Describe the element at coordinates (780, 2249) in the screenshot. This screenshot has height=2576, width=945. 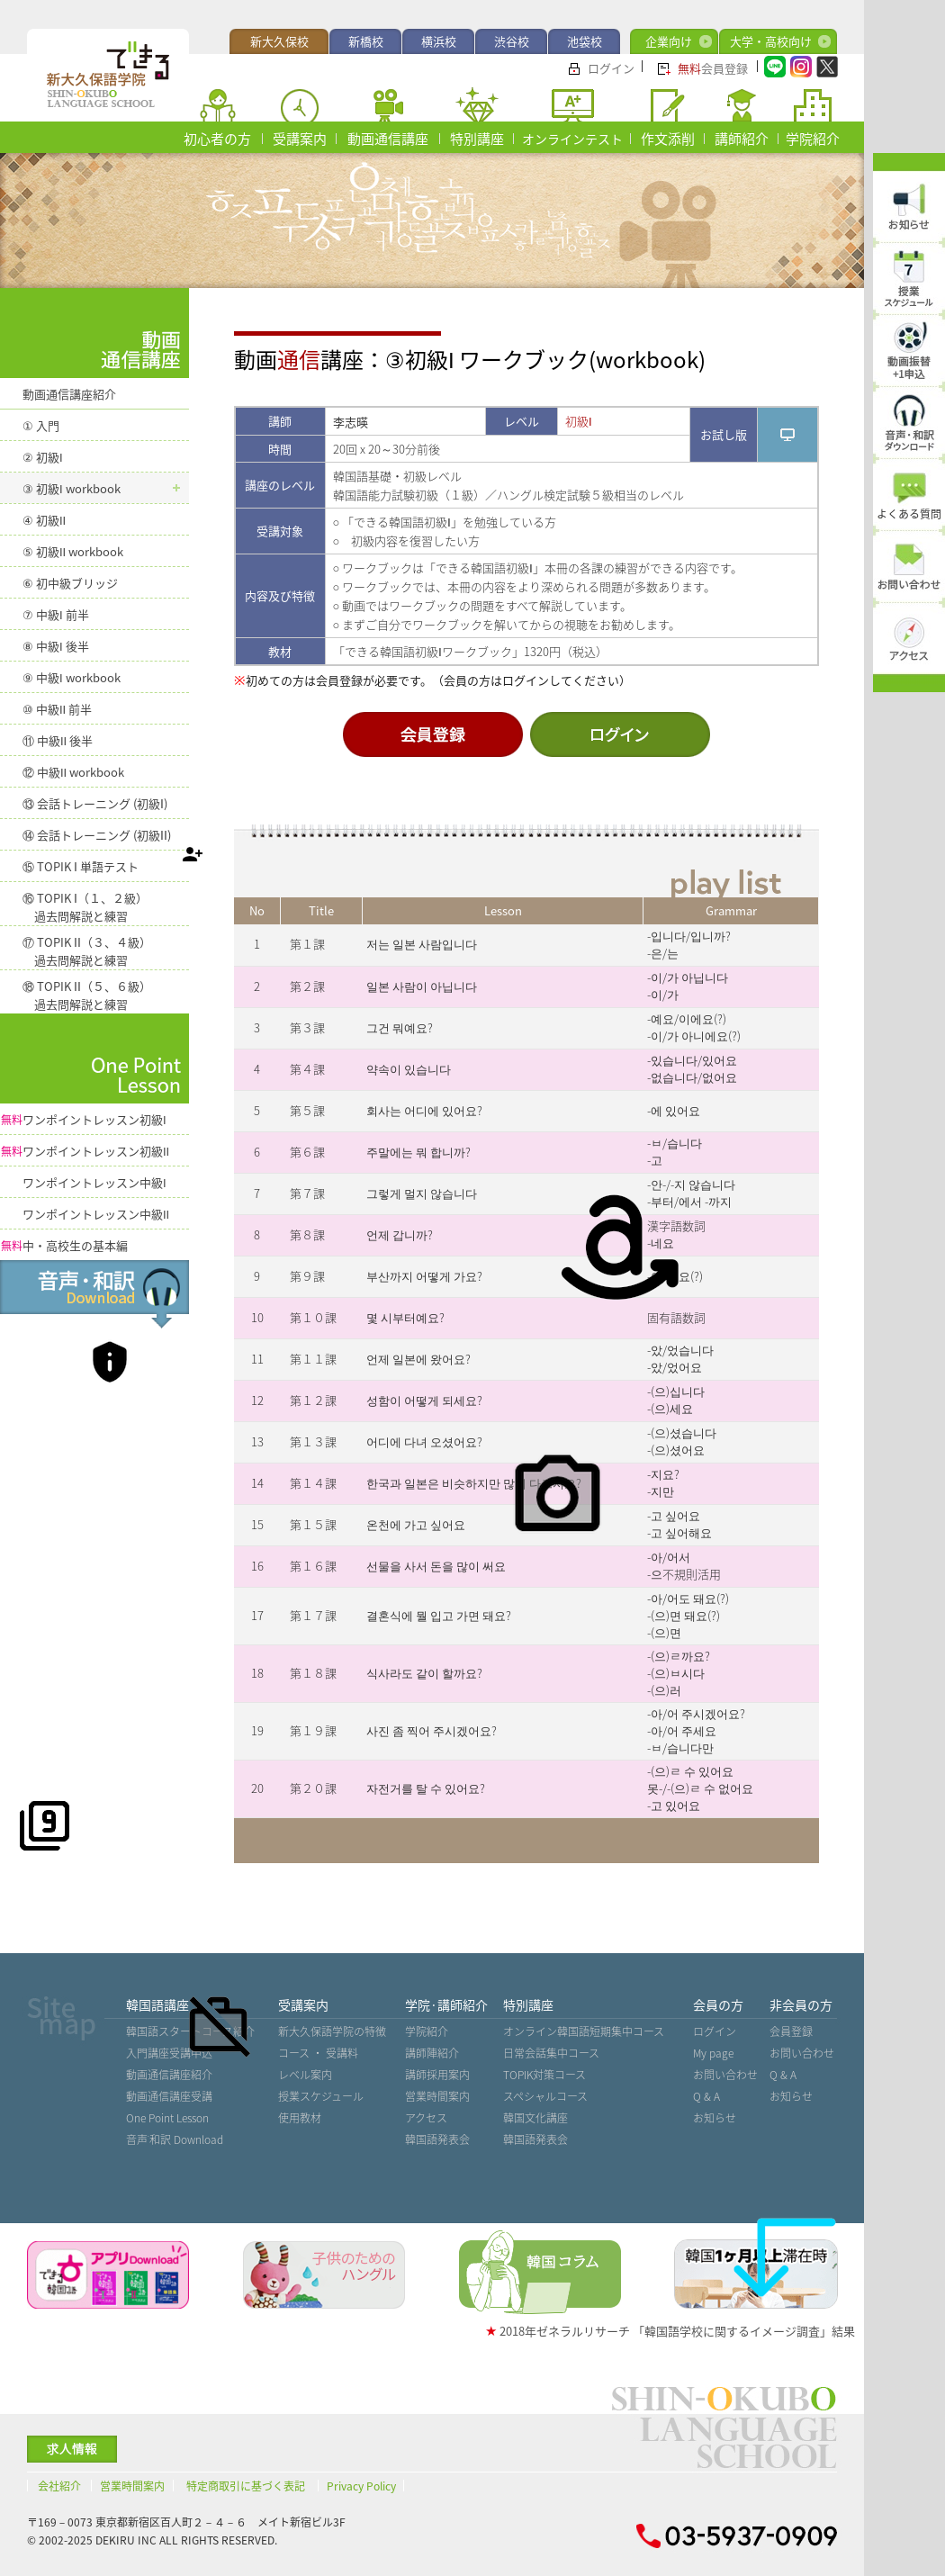
I see `navigate back and down in a menu hierarchy` at that location.